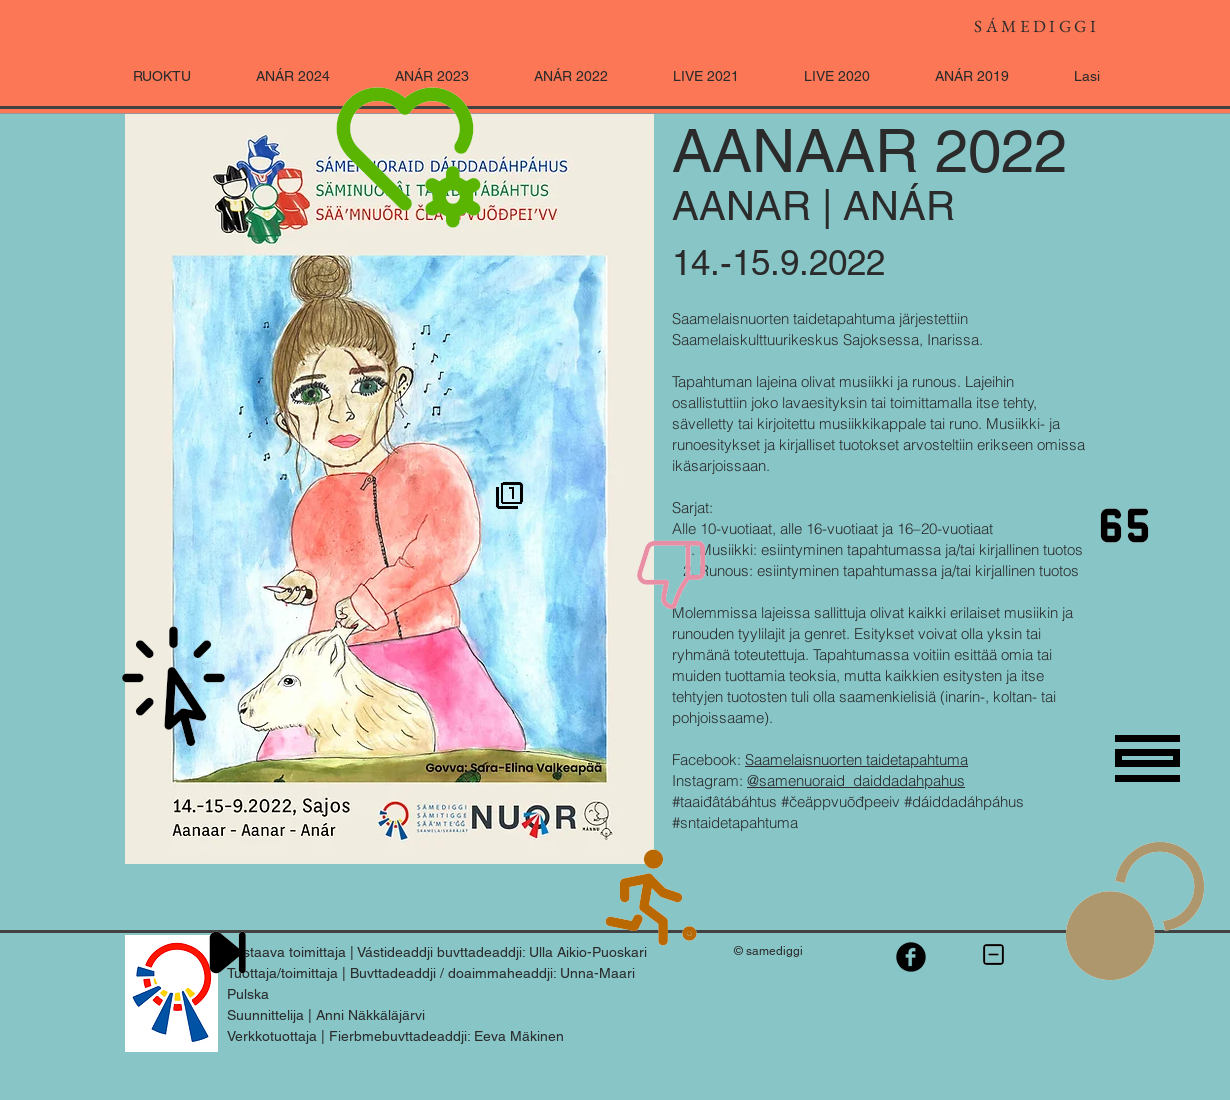 The height and width of the screenshot is (1100, 1230). What do you see at coordinates (1147, 756) in the screenshot?
I see `switch to day view in calendar` at bounding box center [1147, 756].